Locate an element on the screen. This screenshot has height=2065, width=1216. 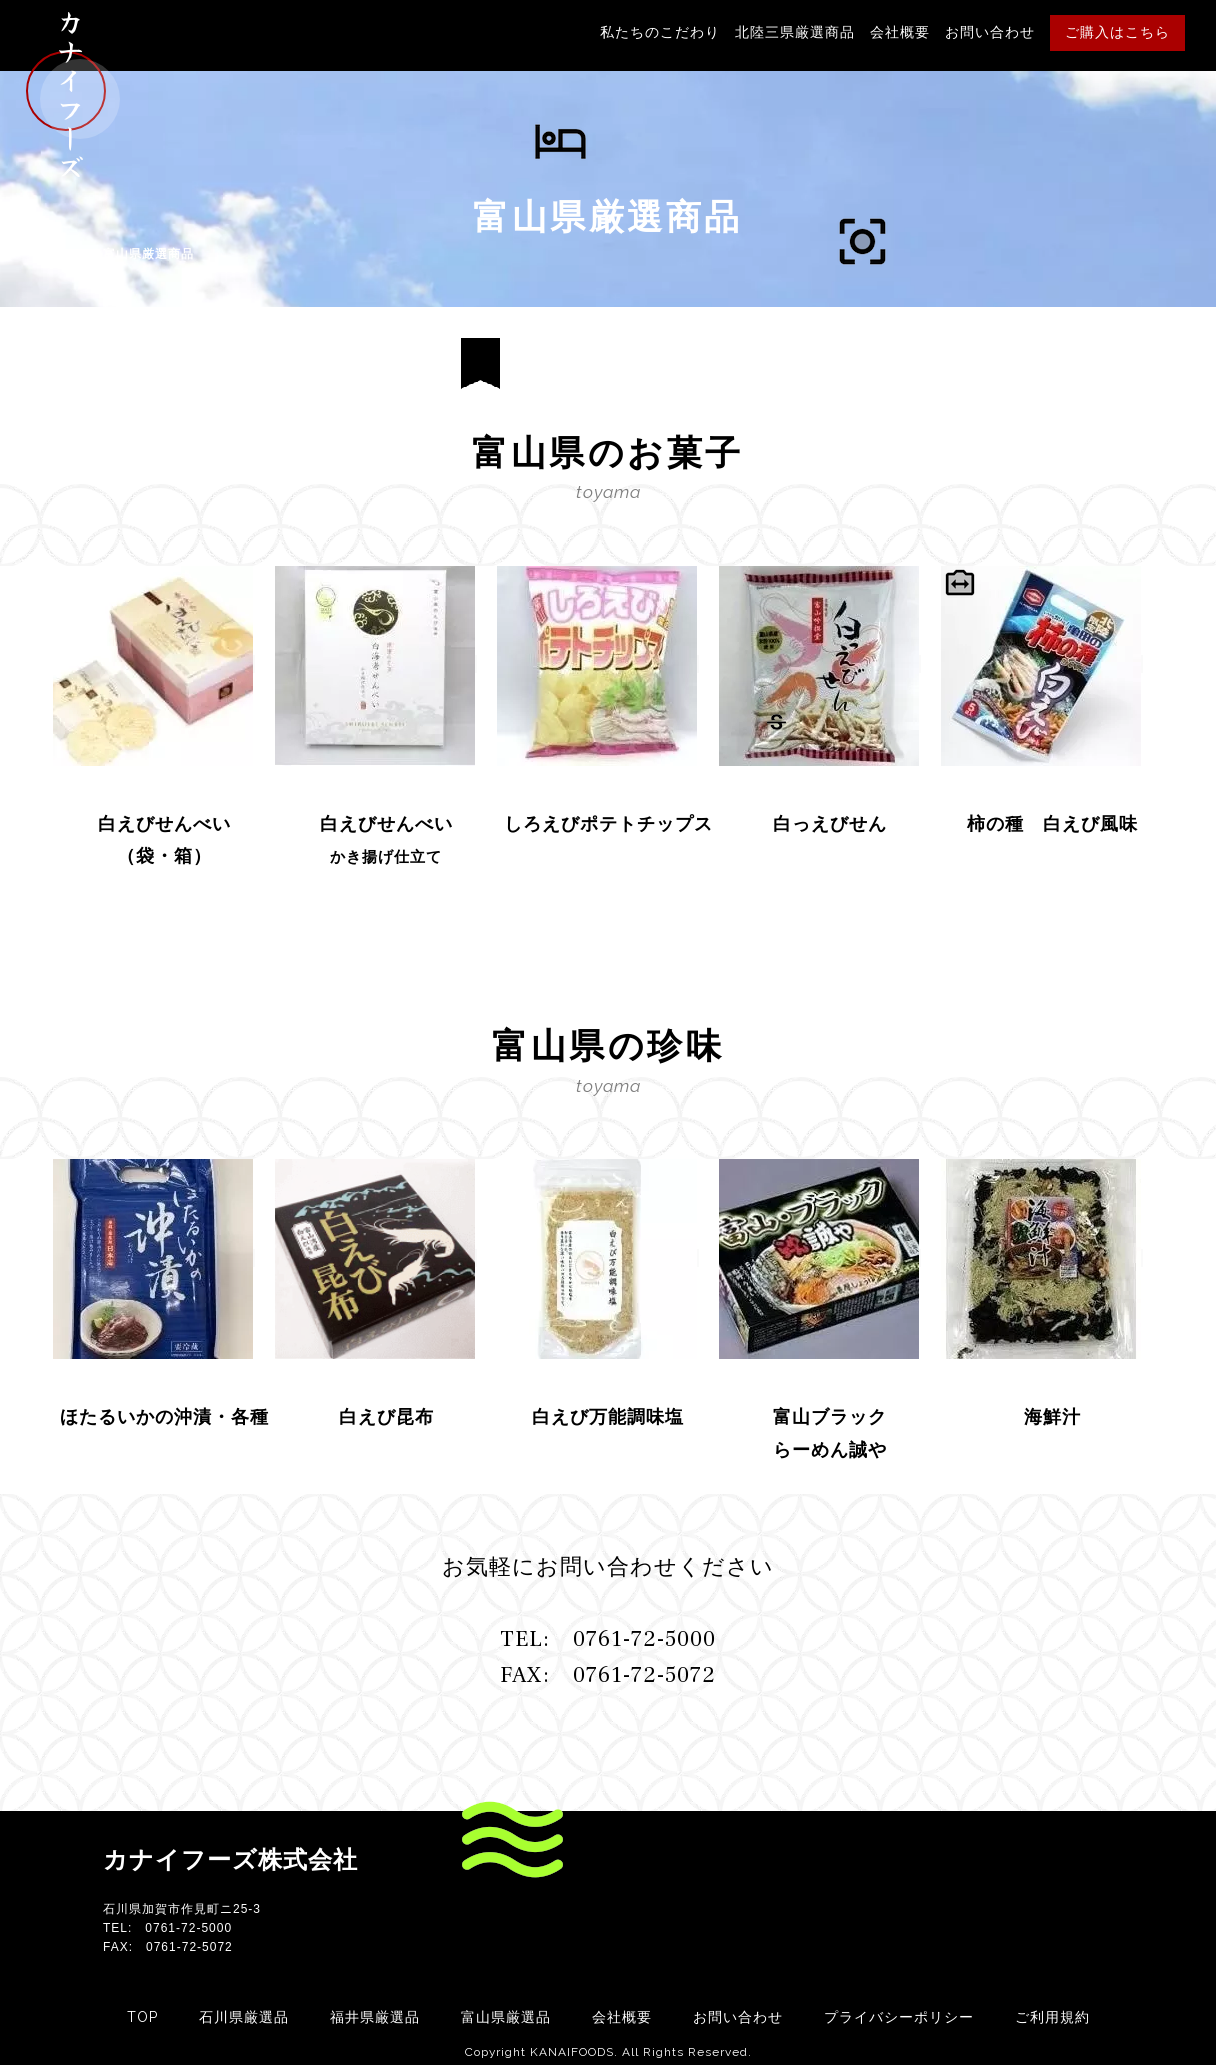
center focus point for camera or image capture is located at coordinates (862, 241).